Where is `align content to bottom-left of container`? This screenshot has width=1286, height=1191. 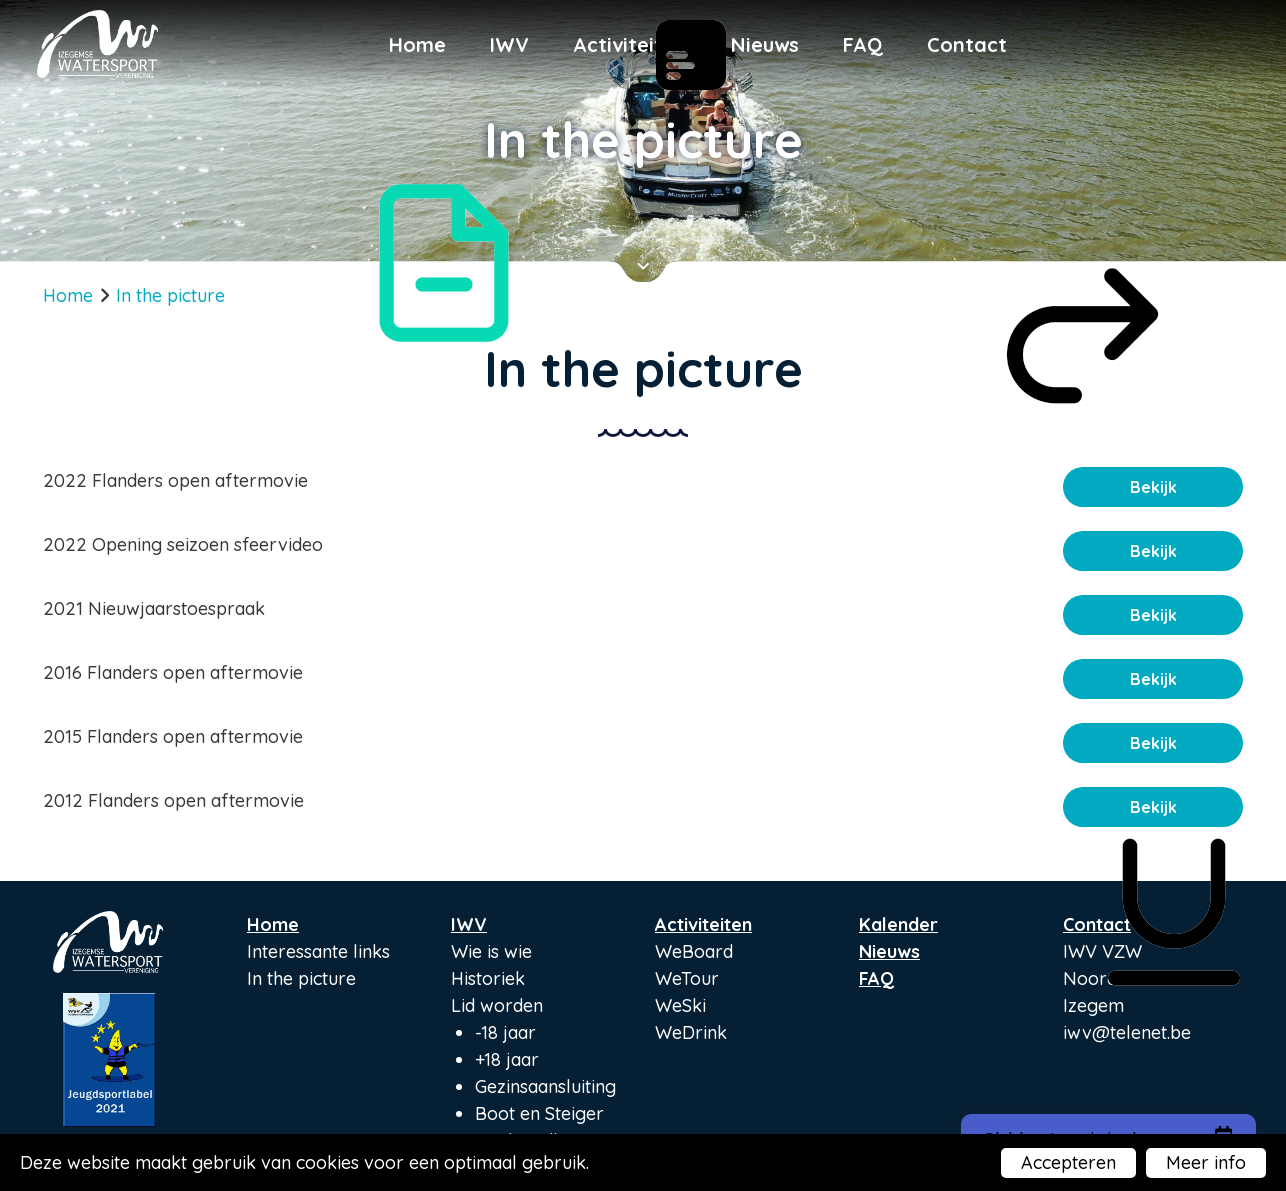
align content to bottom-left of container is located at coordinates (691, 55).